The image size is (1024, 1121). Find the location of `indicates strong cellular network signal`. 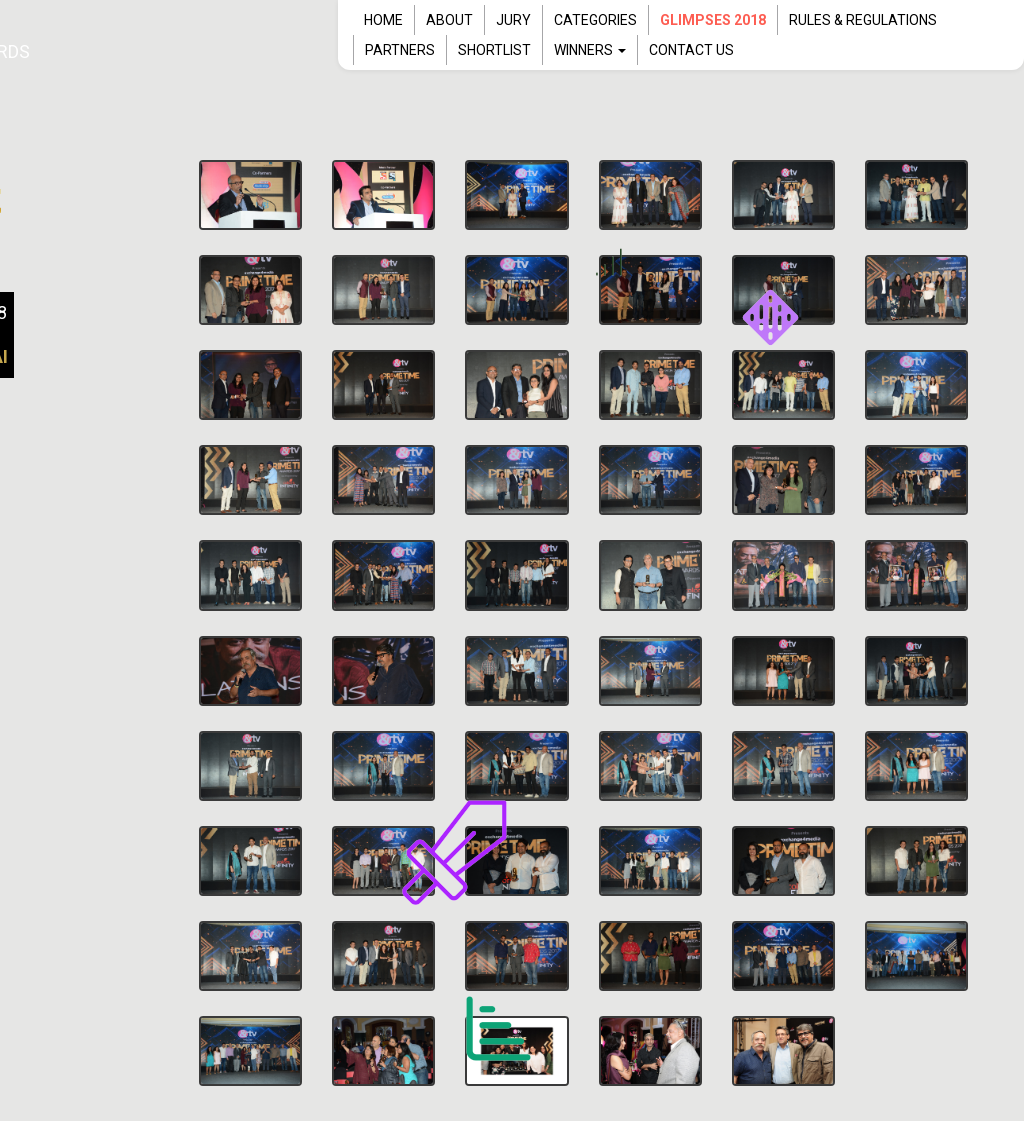

indicates strong cellular network signal is located at coordinates (614, 260).